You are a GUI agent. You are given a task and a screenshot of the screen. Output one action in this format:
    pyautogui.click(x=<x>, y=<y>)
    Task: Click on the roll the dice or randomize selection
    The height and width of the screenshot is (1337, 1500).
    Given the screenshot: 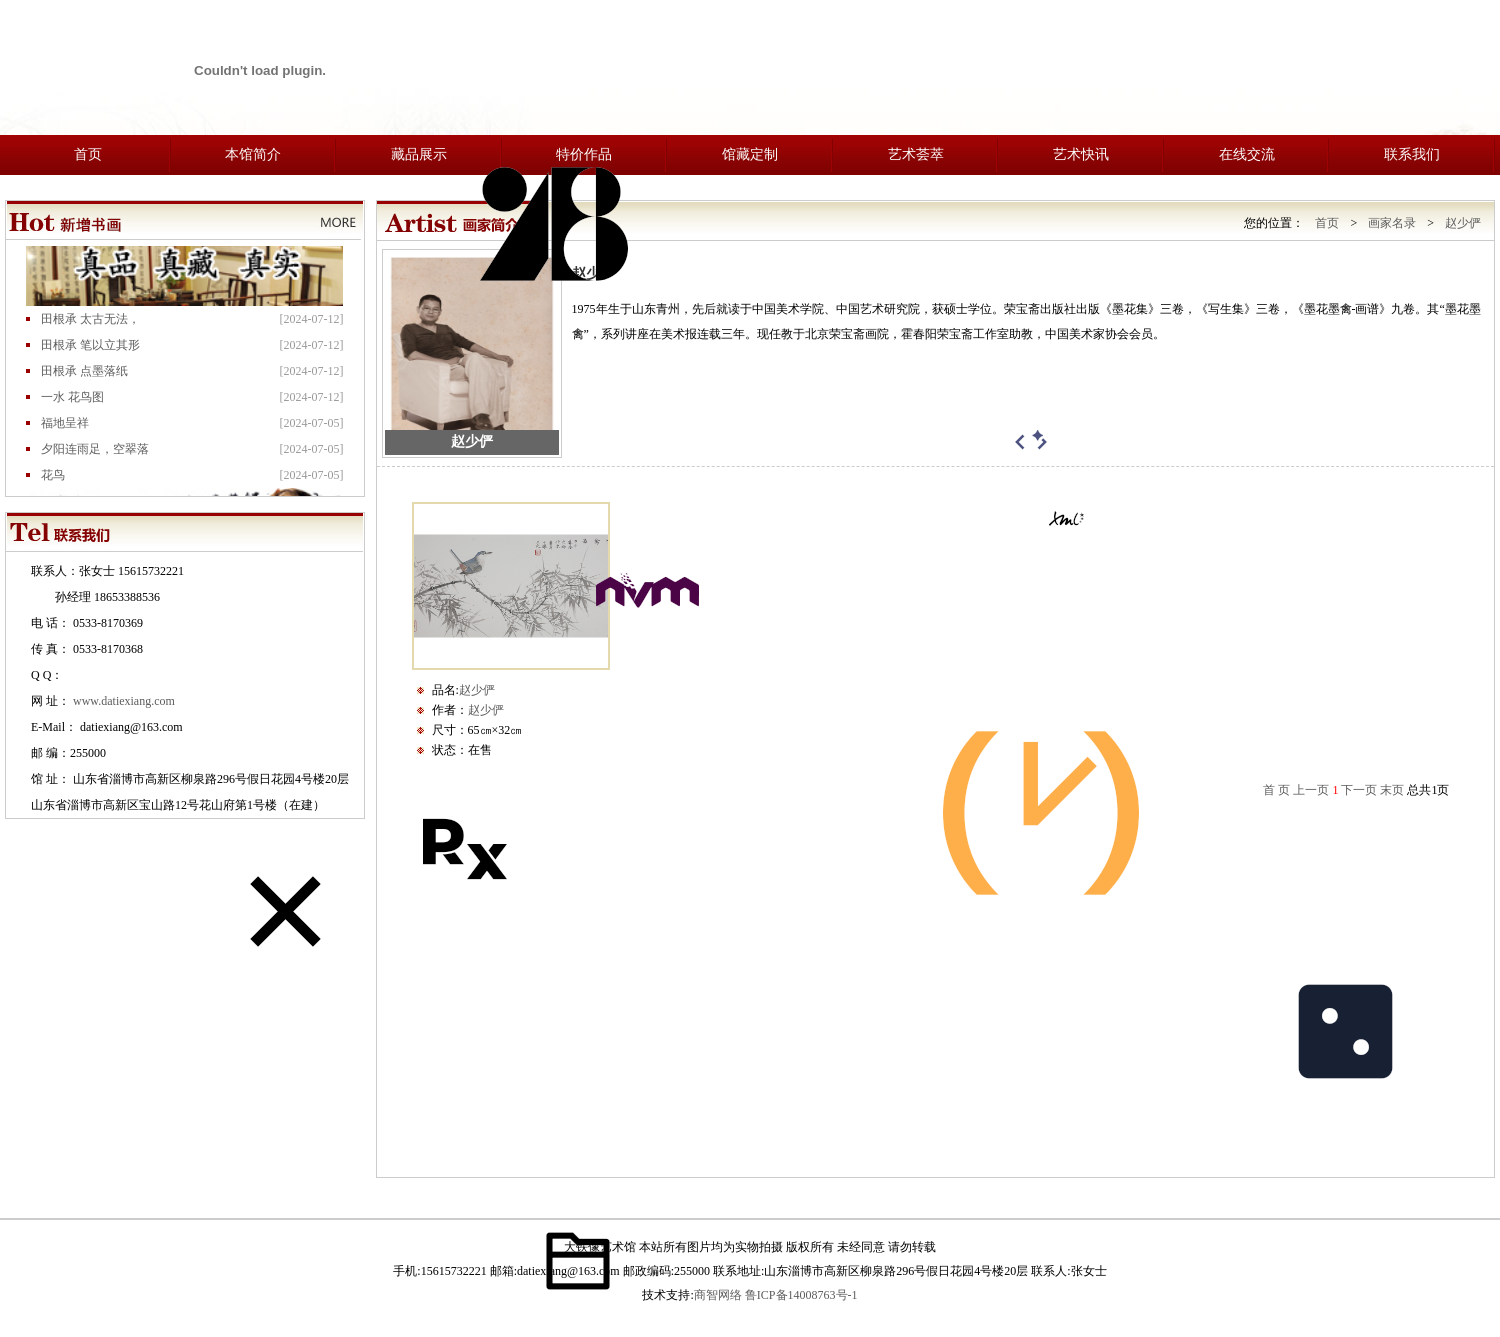 What is the action you would take?
    pyautogui.click(x=1345, y=1031)
    